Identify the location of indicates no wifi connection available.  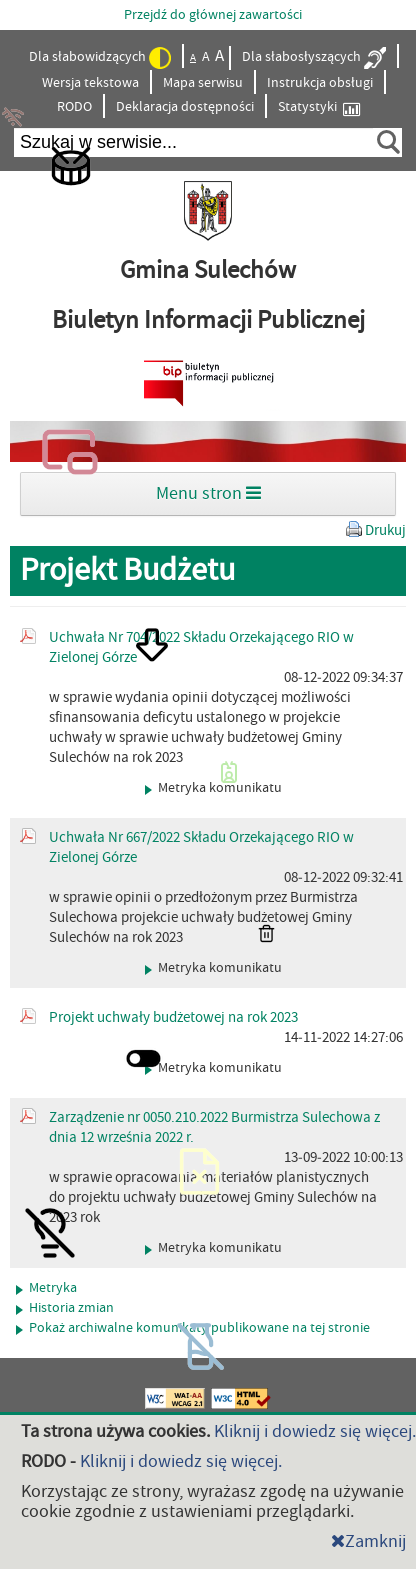
(13, 117).